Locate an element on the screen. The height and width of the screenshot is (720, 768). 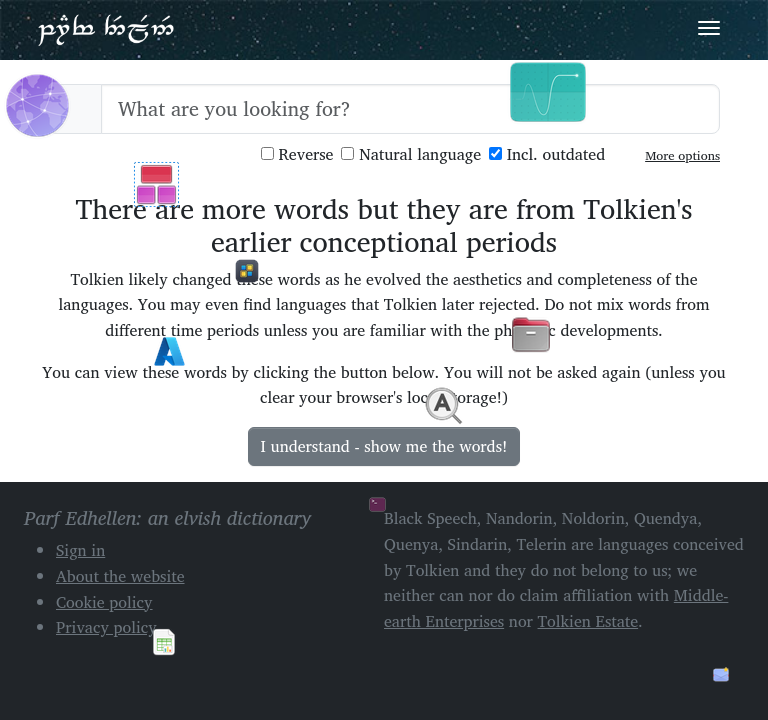
launch gnome klotski sliding block puzzle game is located at coordinates (247, 271).